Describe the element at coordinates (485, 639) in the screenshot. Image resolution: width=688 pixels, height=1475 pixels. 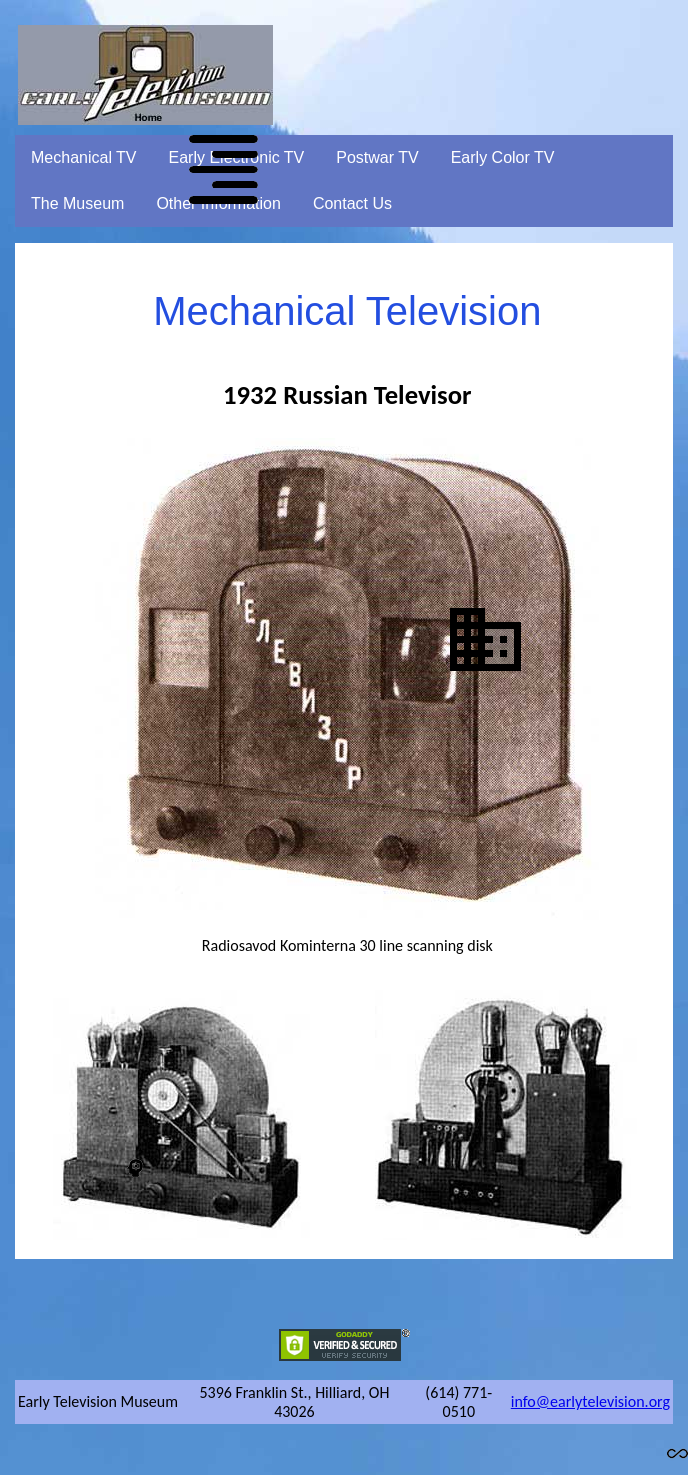
I see `view business contact information` at that location.